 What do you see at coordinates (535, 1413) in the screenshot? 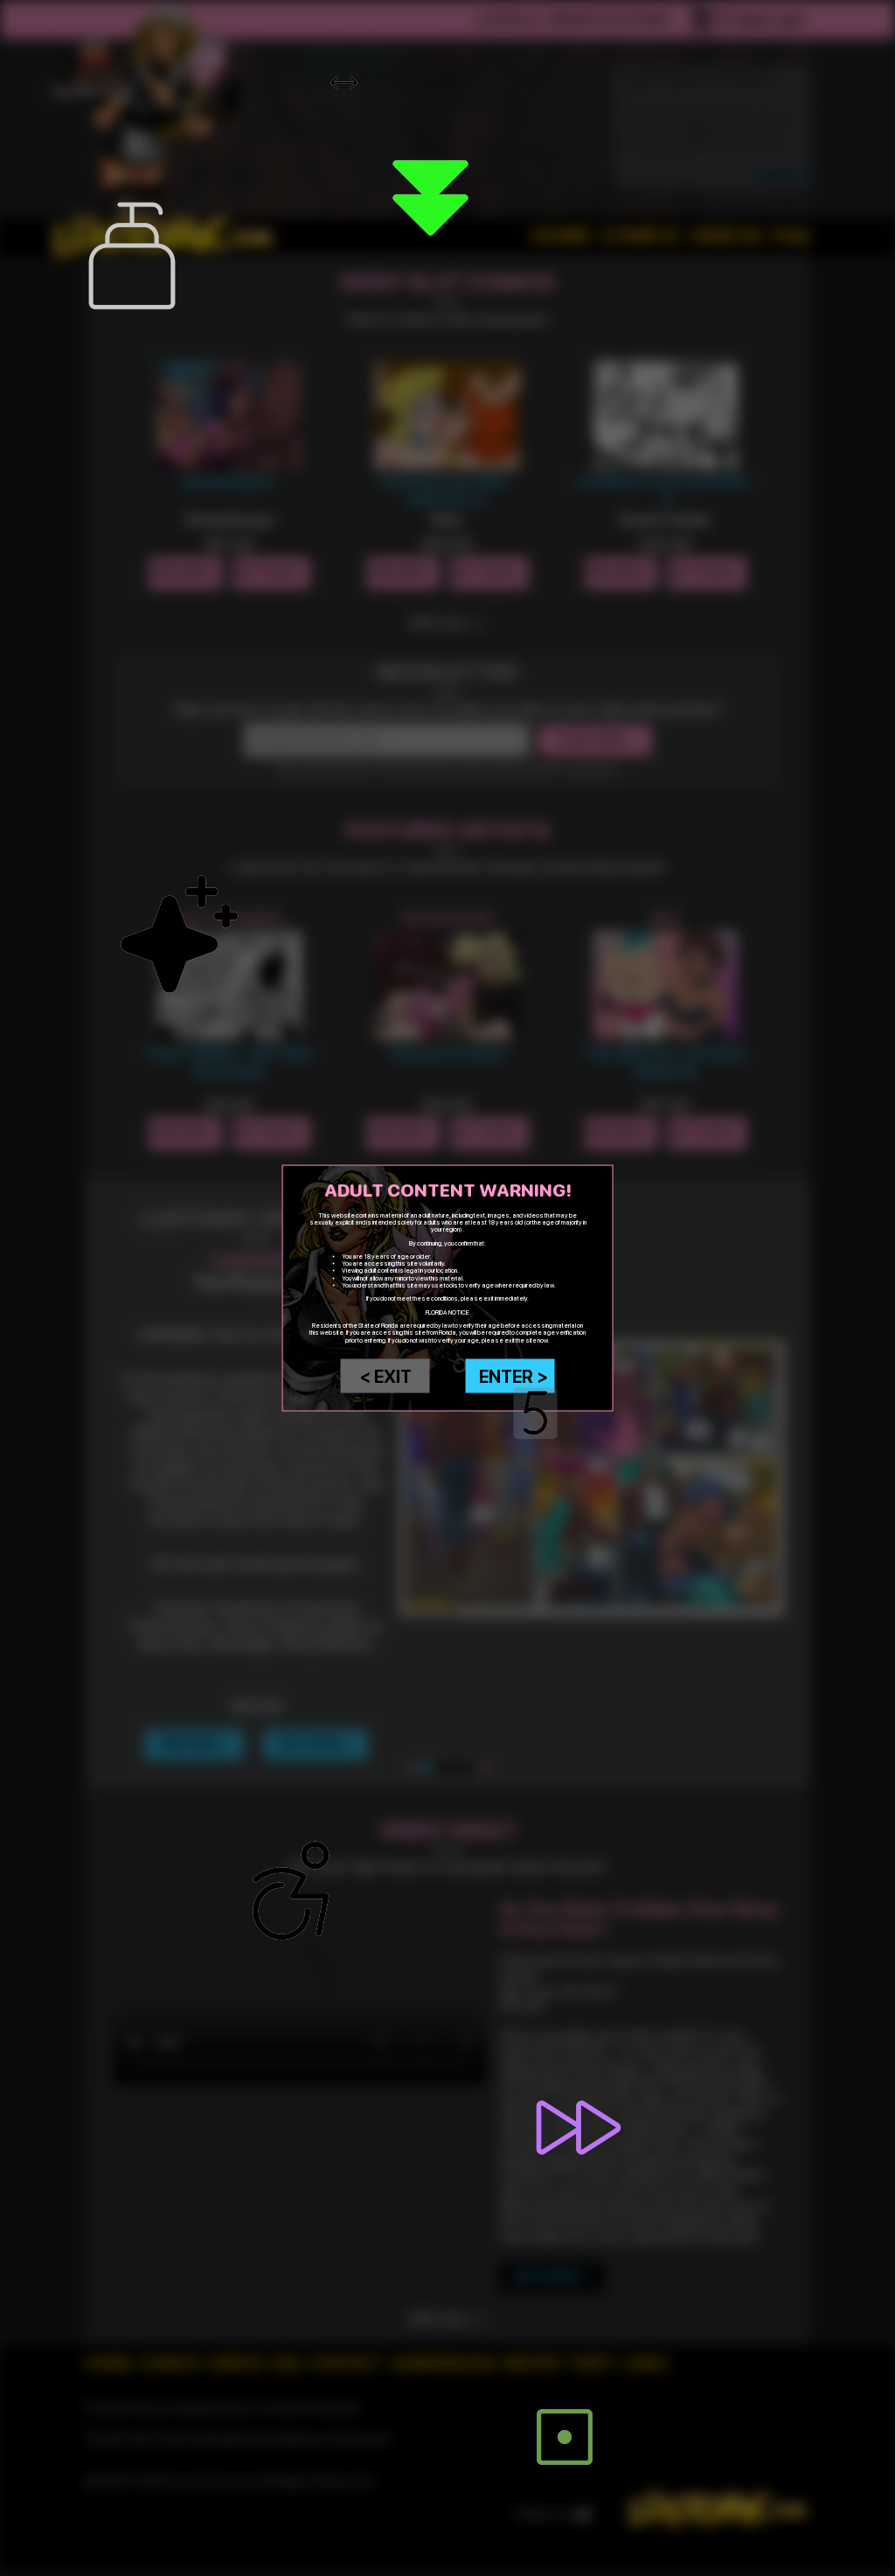
I see `indicates the number five in a sequence or list` at bounding box center [535, 1413].